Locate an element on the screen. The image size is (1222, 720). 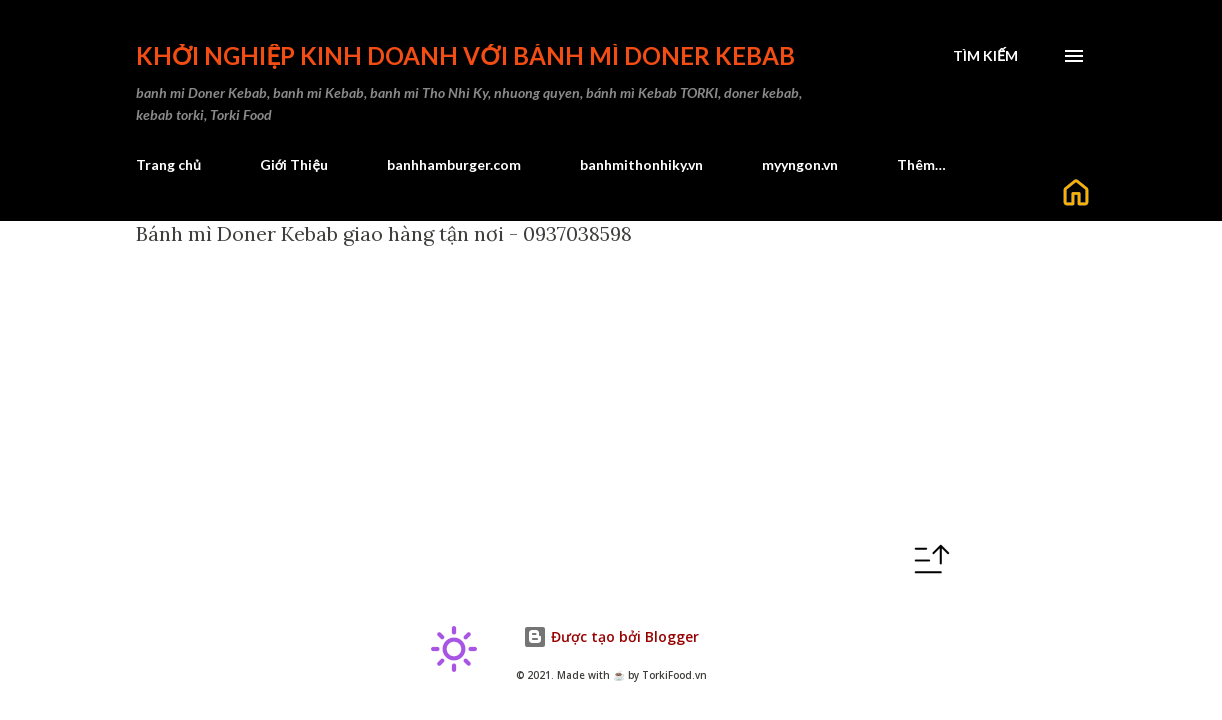
navigate to home screen is located at coordinates (1076, 193).